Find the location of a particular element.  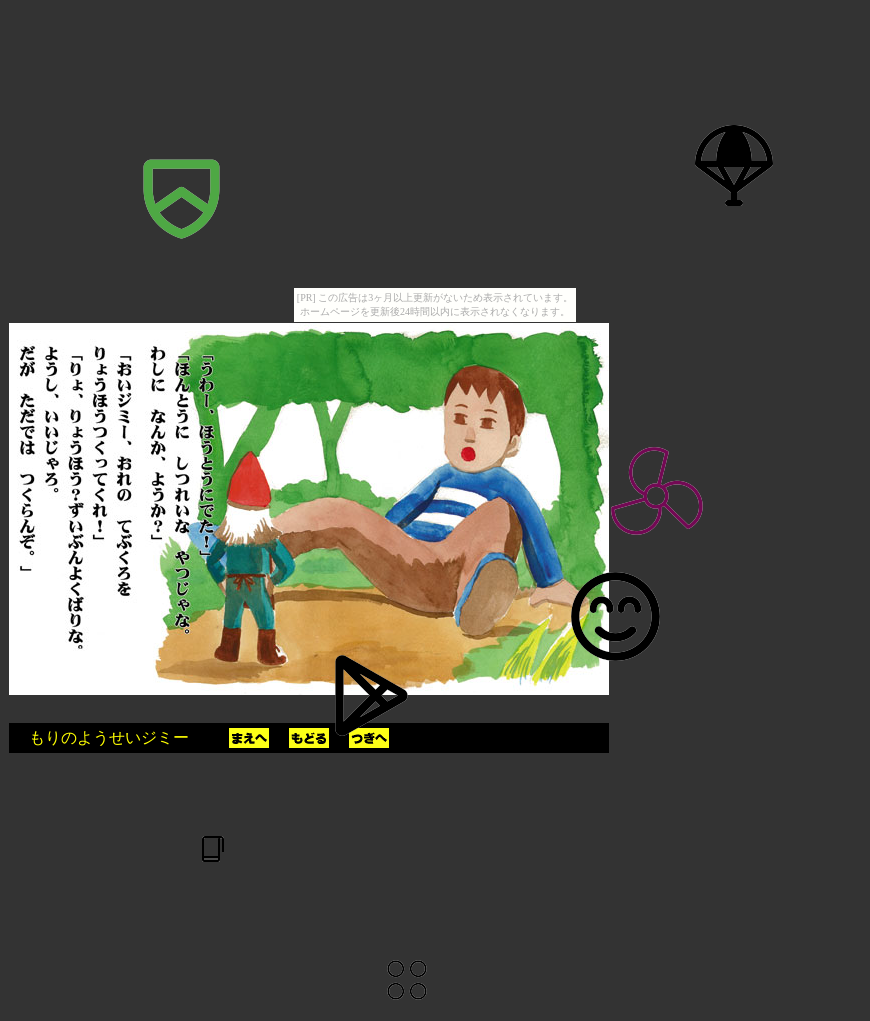

adjust fan or ventilation settings is located at coordinates (656, 496).